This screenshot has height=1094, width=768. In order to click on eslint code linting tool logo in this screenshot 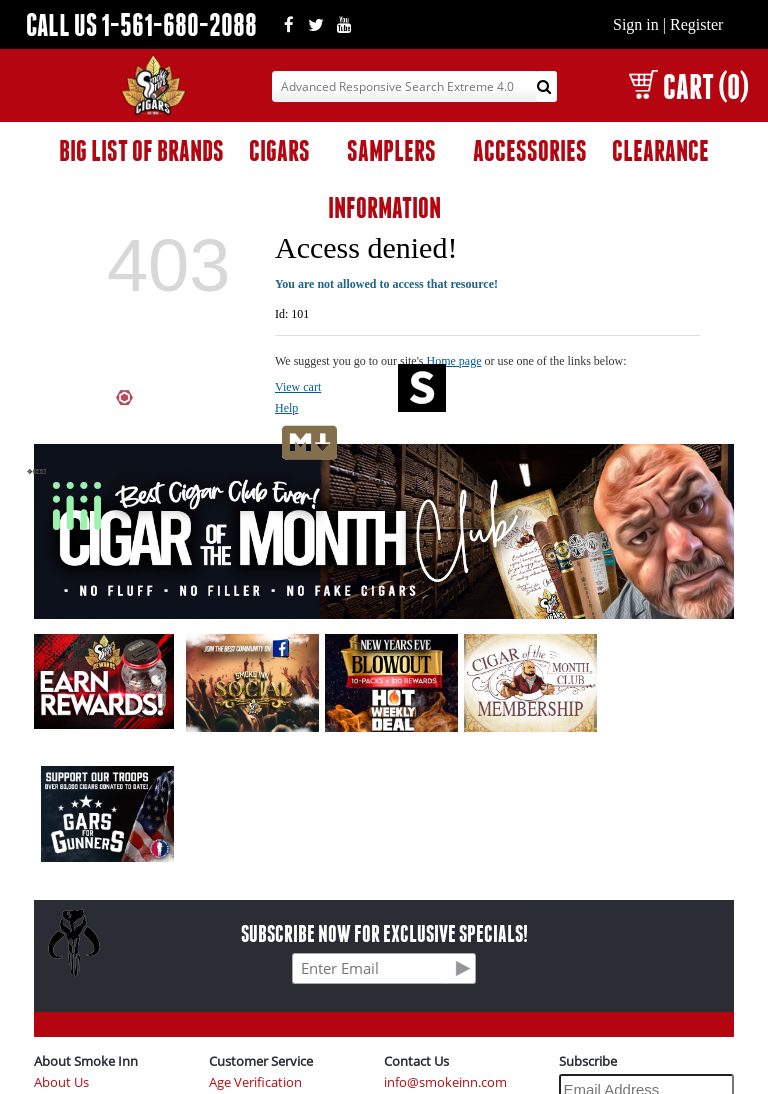, I will do `click(124, 397)`.